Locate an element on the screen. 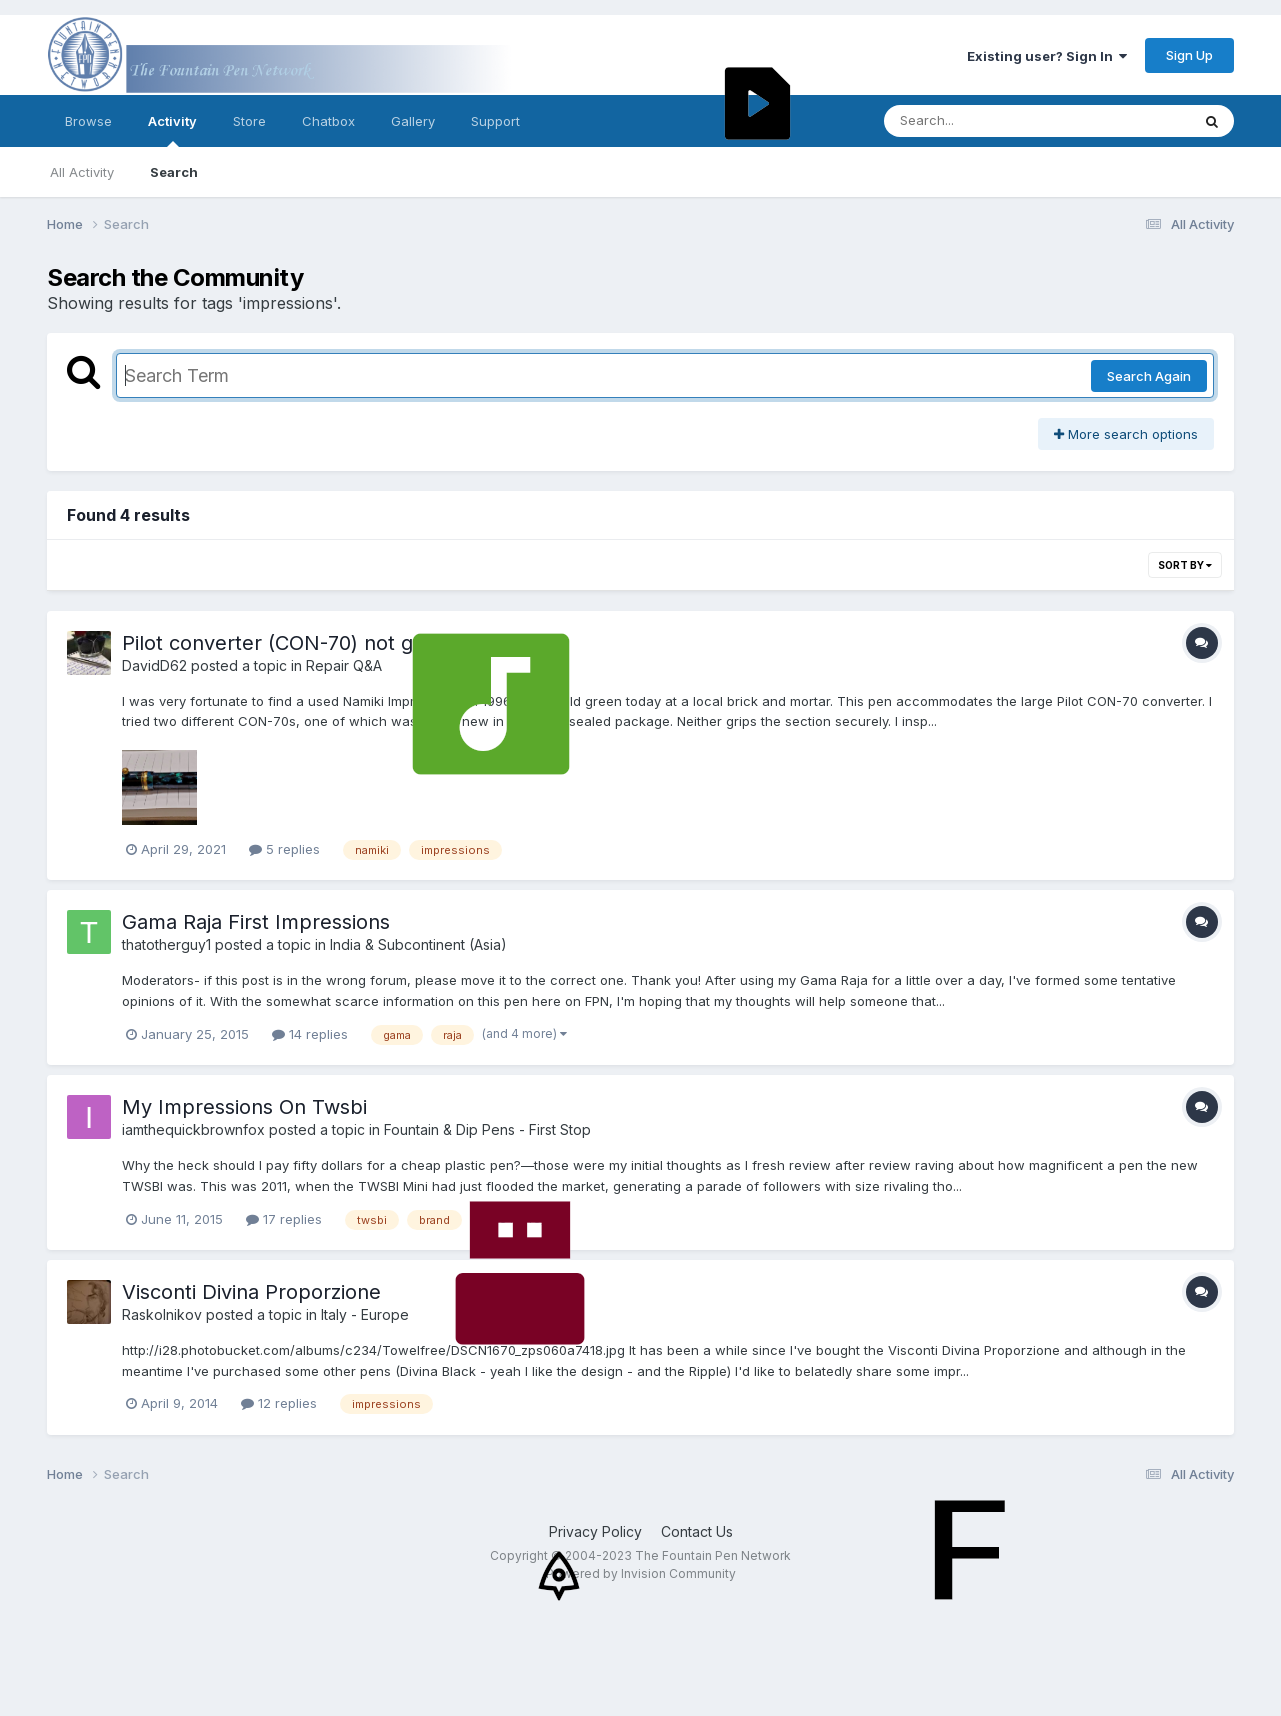  switch to sans-serif font style is located at coordinates (964, 1547).